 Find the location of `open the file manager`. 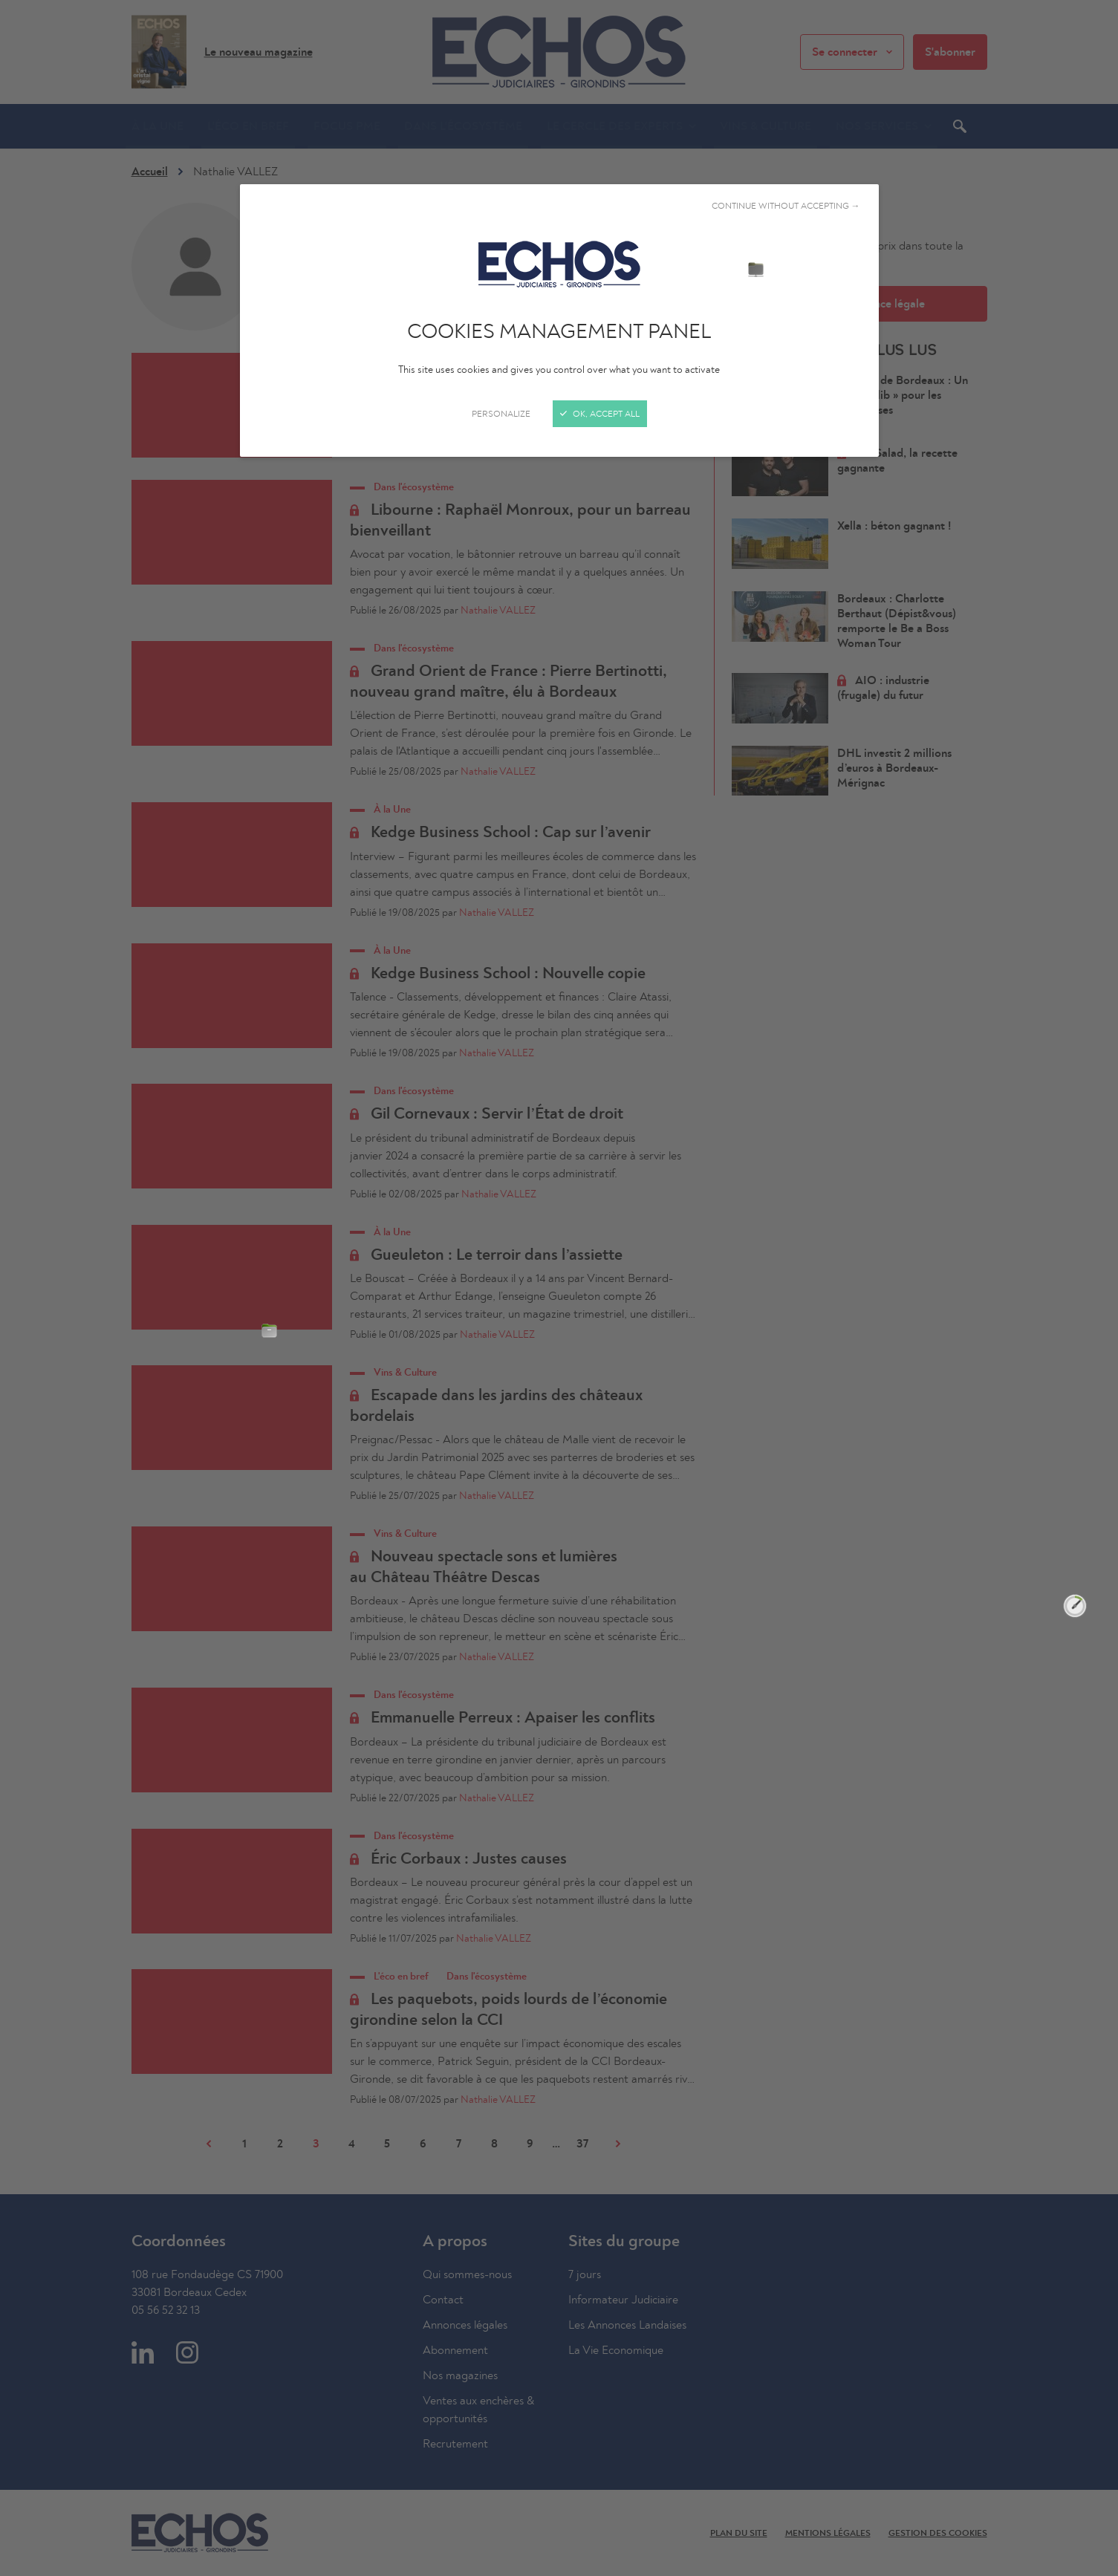

open the file manager is located at coordinates (269, 1330).